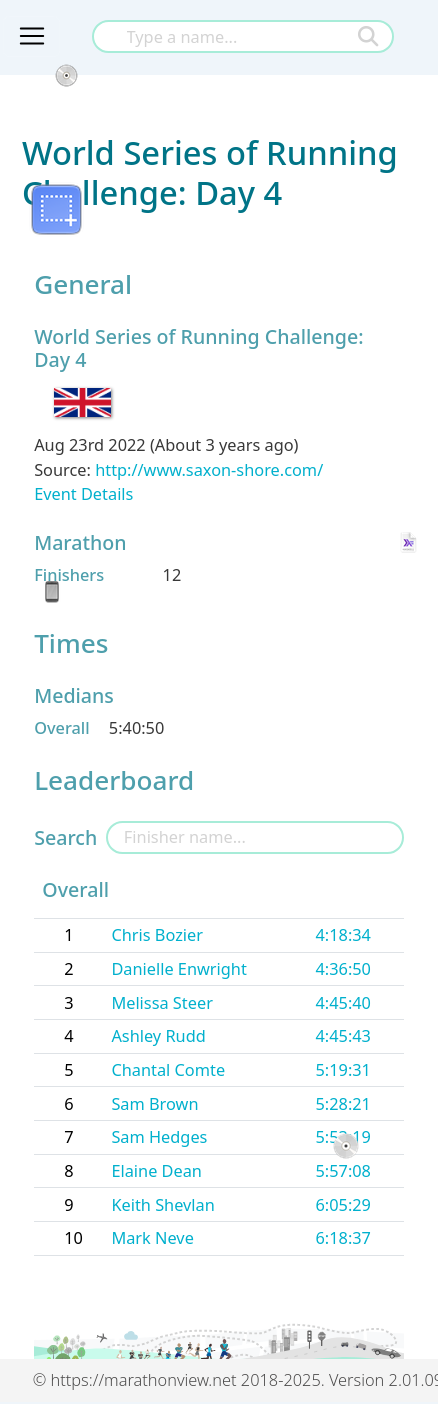  What do you see at coordinates (408, 542) in the screenshot?
I see `a haskell source code file` at bounding box center [408, 542].